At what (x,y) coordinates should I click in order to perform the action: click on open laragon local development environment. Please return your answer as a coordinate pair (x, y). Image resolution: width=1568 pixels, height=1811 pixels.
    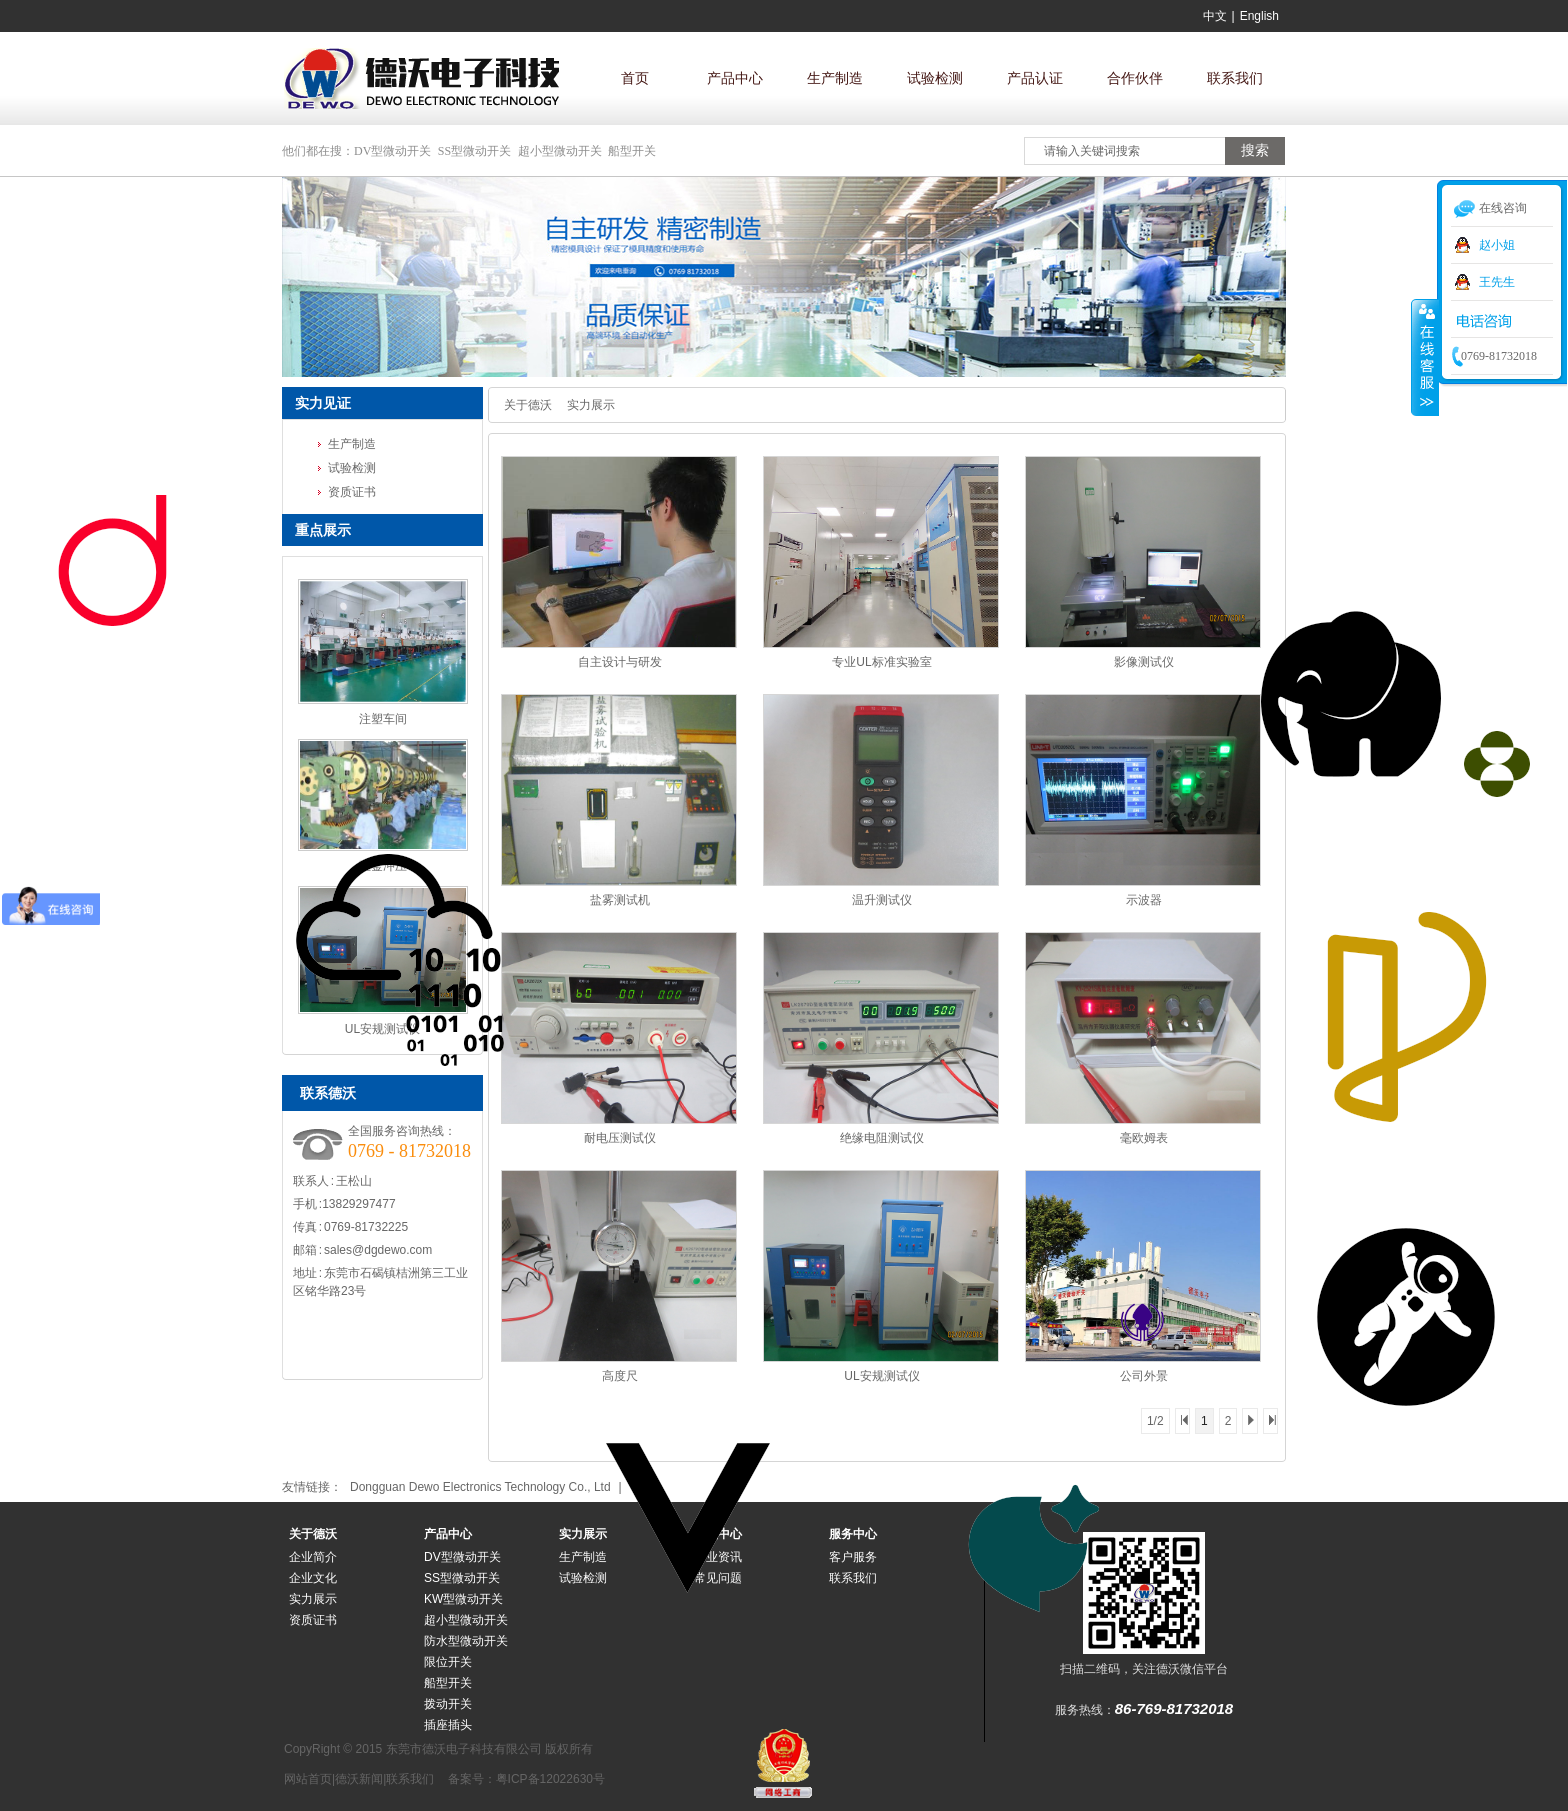
    Looking at the image, I should click on (1351, 694).